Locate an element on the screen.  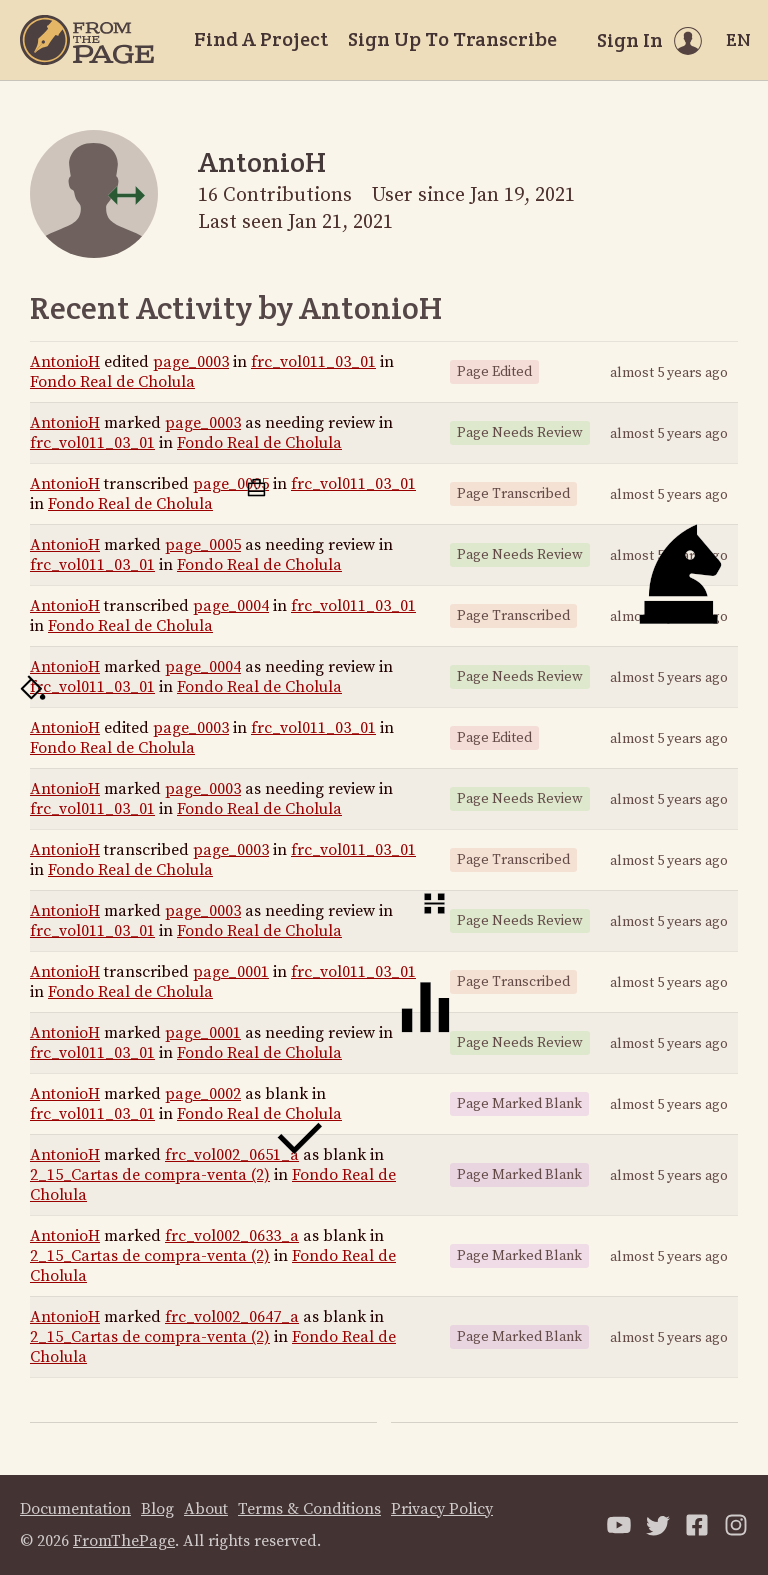
view analytics or statistics is located at coordinates (425, 1008).